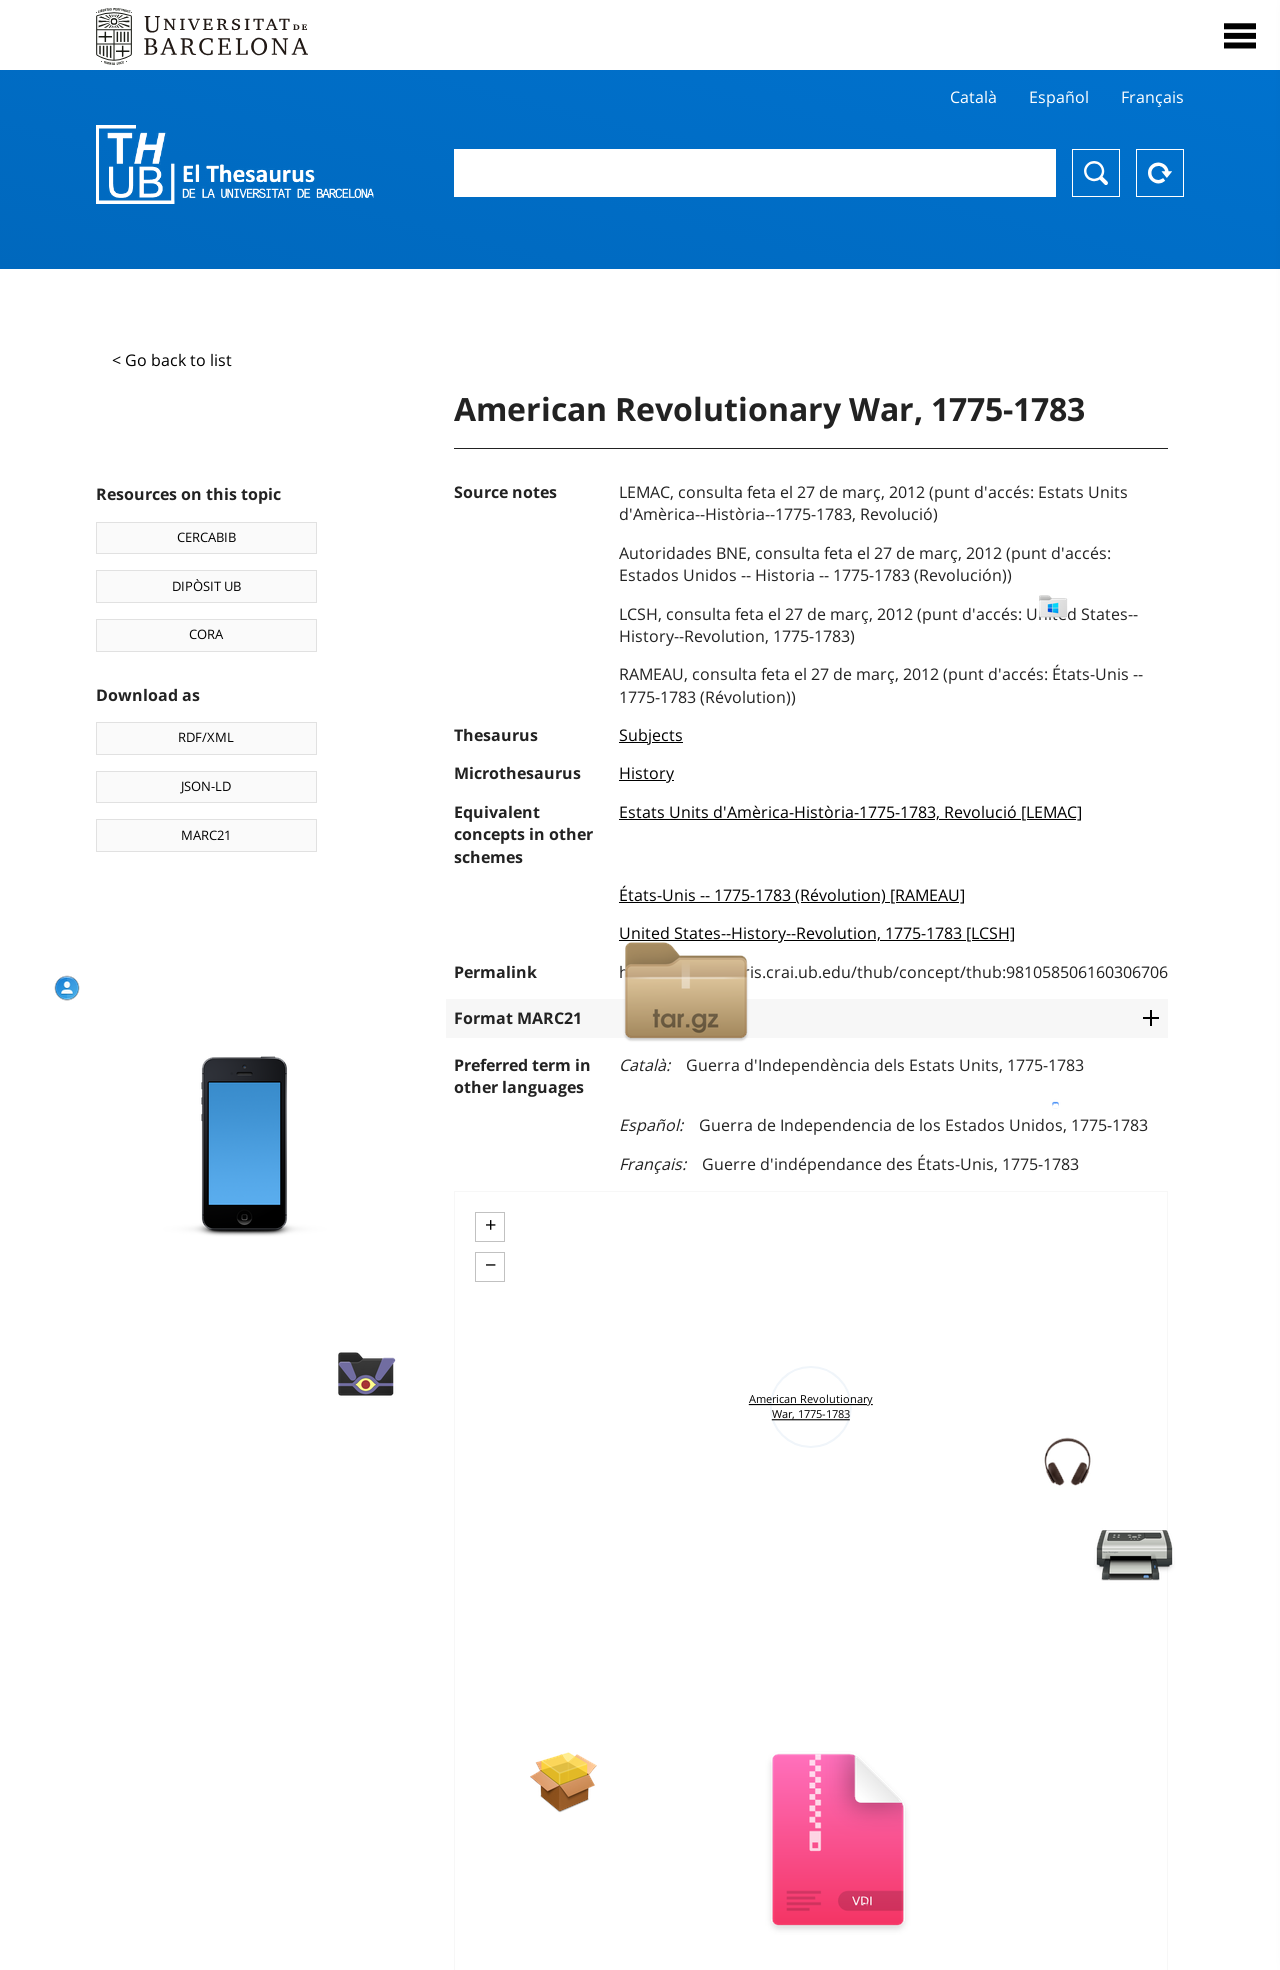 This screenshot has width=1280, height=1970. Describe the element at coordinates (1134, 1553) in the screenshot. I see `print the current document` at that location.